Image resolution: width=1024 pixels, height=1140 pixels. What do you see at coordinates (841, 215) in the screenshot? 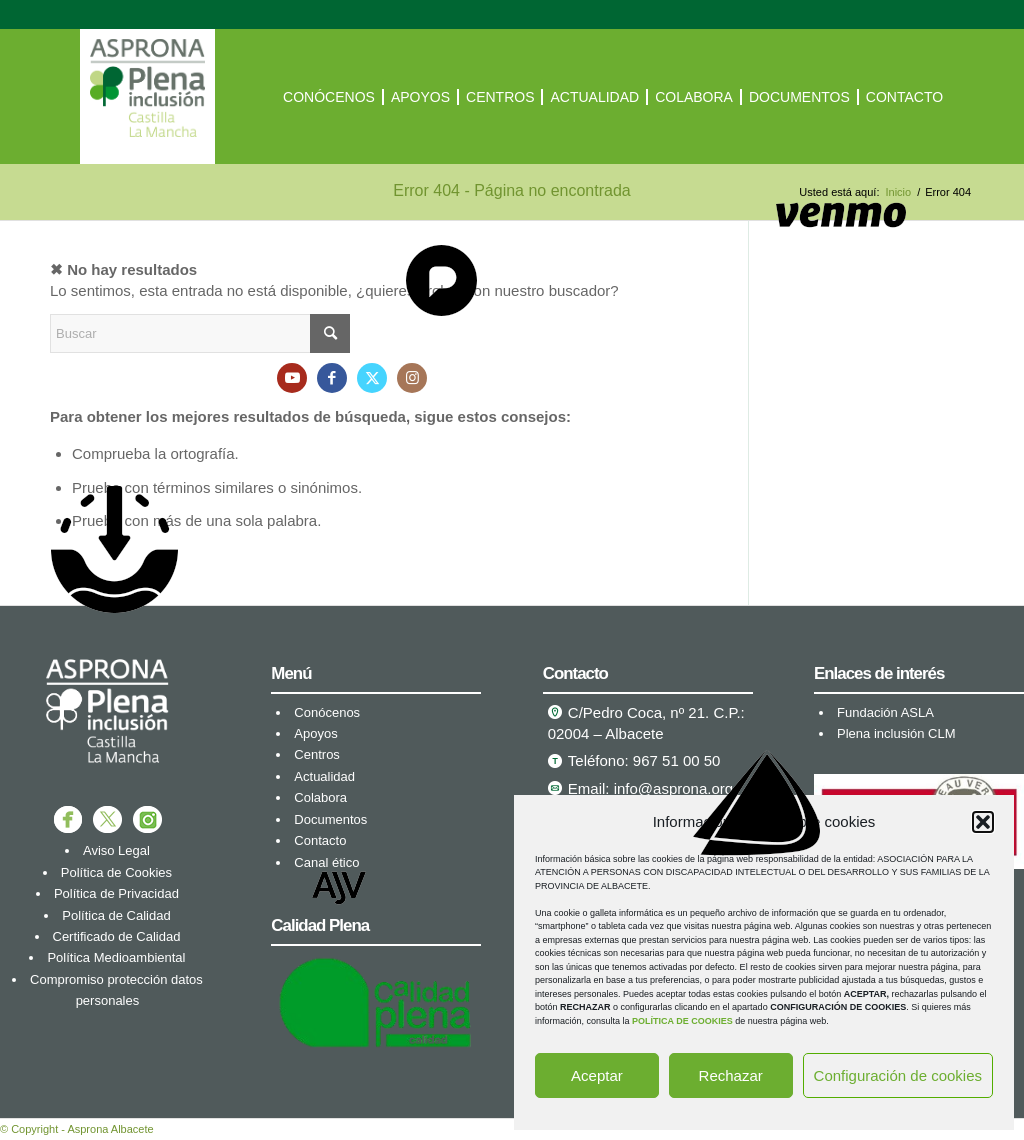
I see `open the venmo app` at bounding box center [841, 215].